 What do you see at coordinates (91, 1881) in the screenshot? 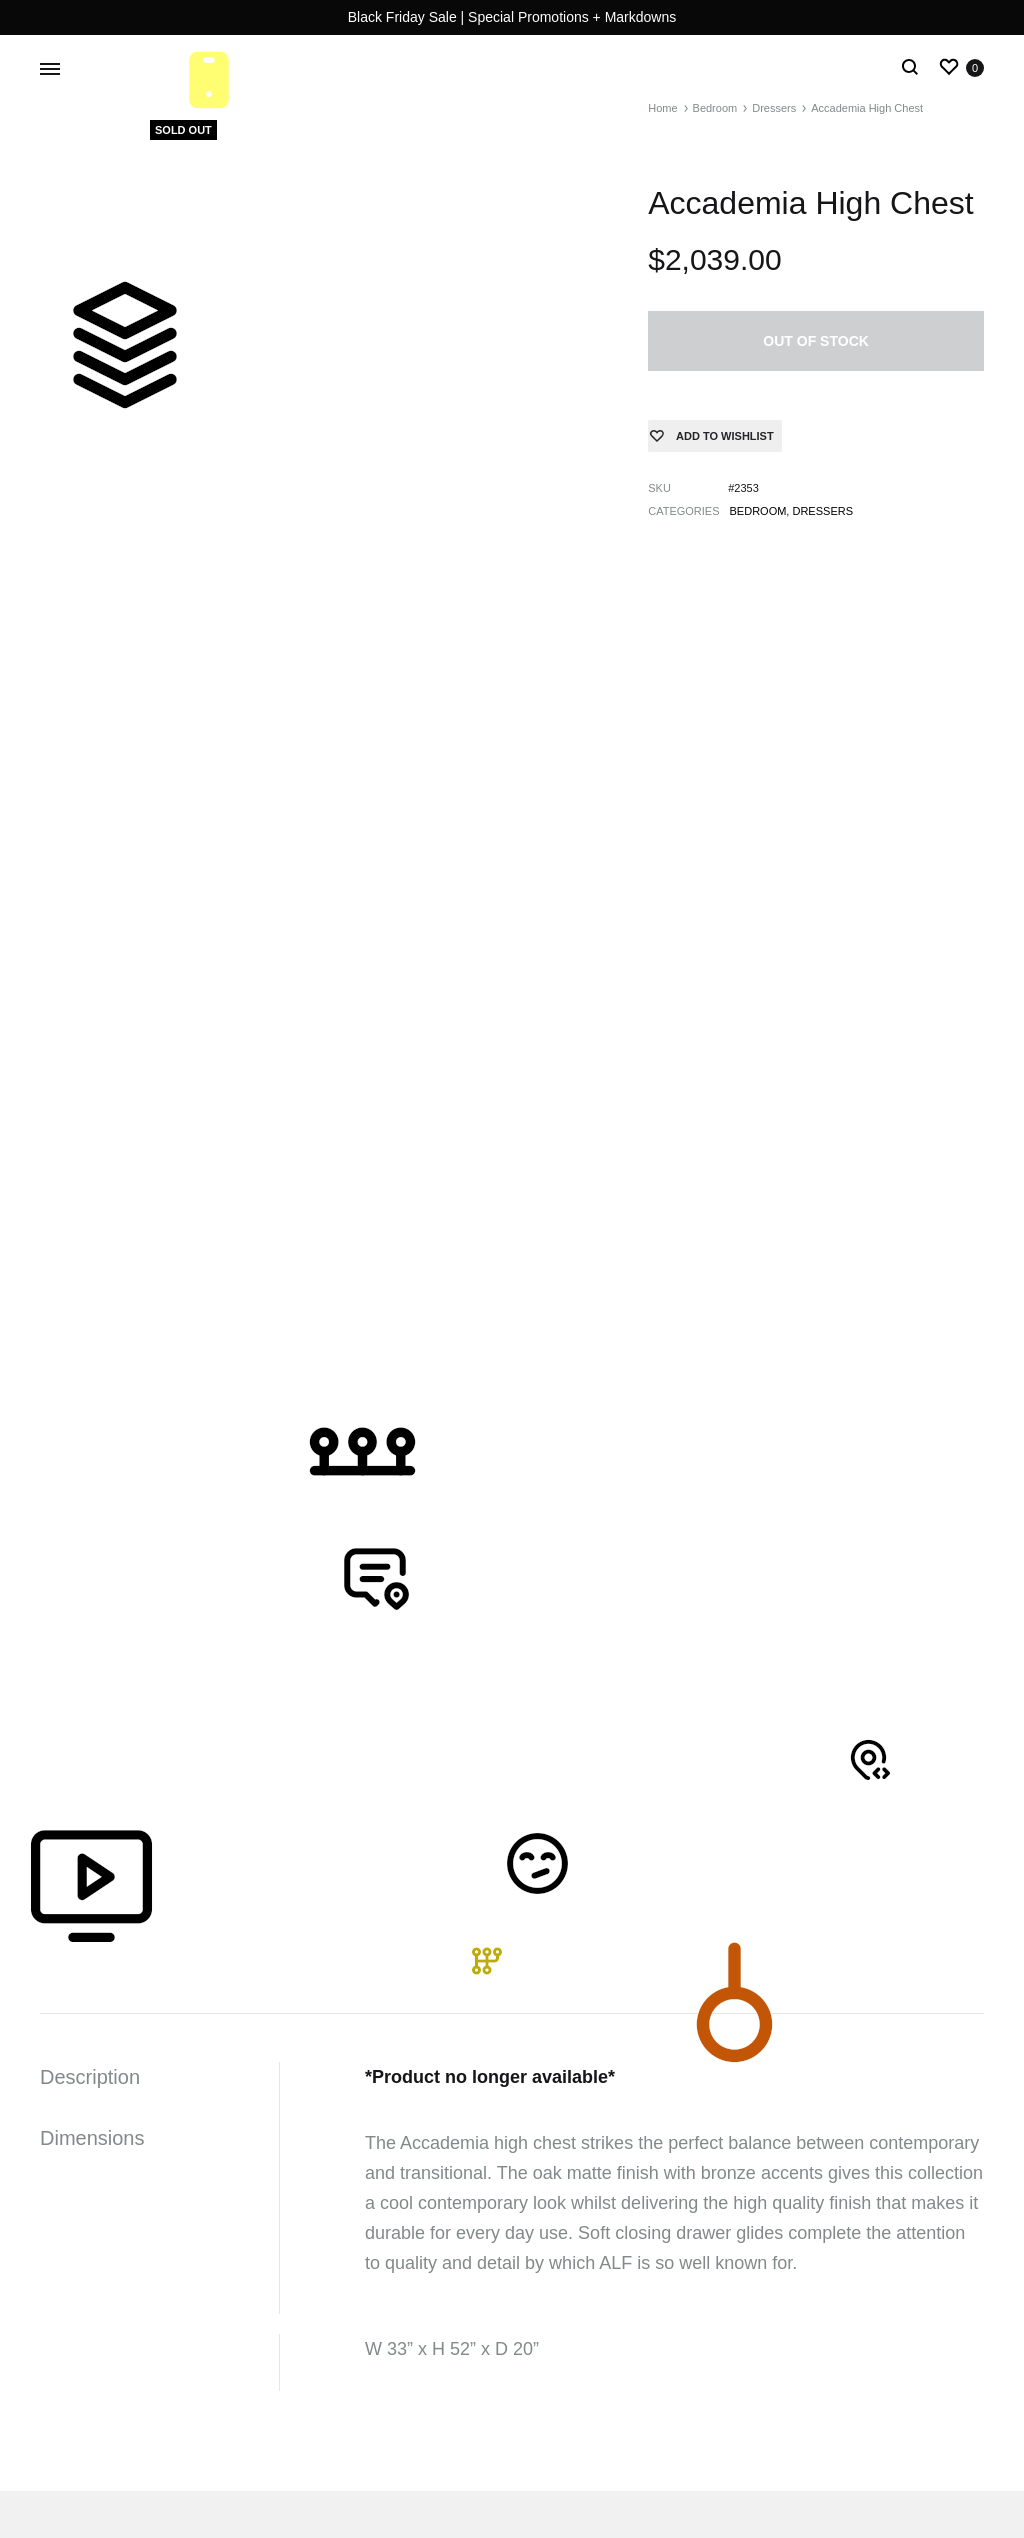
I see `play video on desktop monitor` at bounding box center [91, 1881].